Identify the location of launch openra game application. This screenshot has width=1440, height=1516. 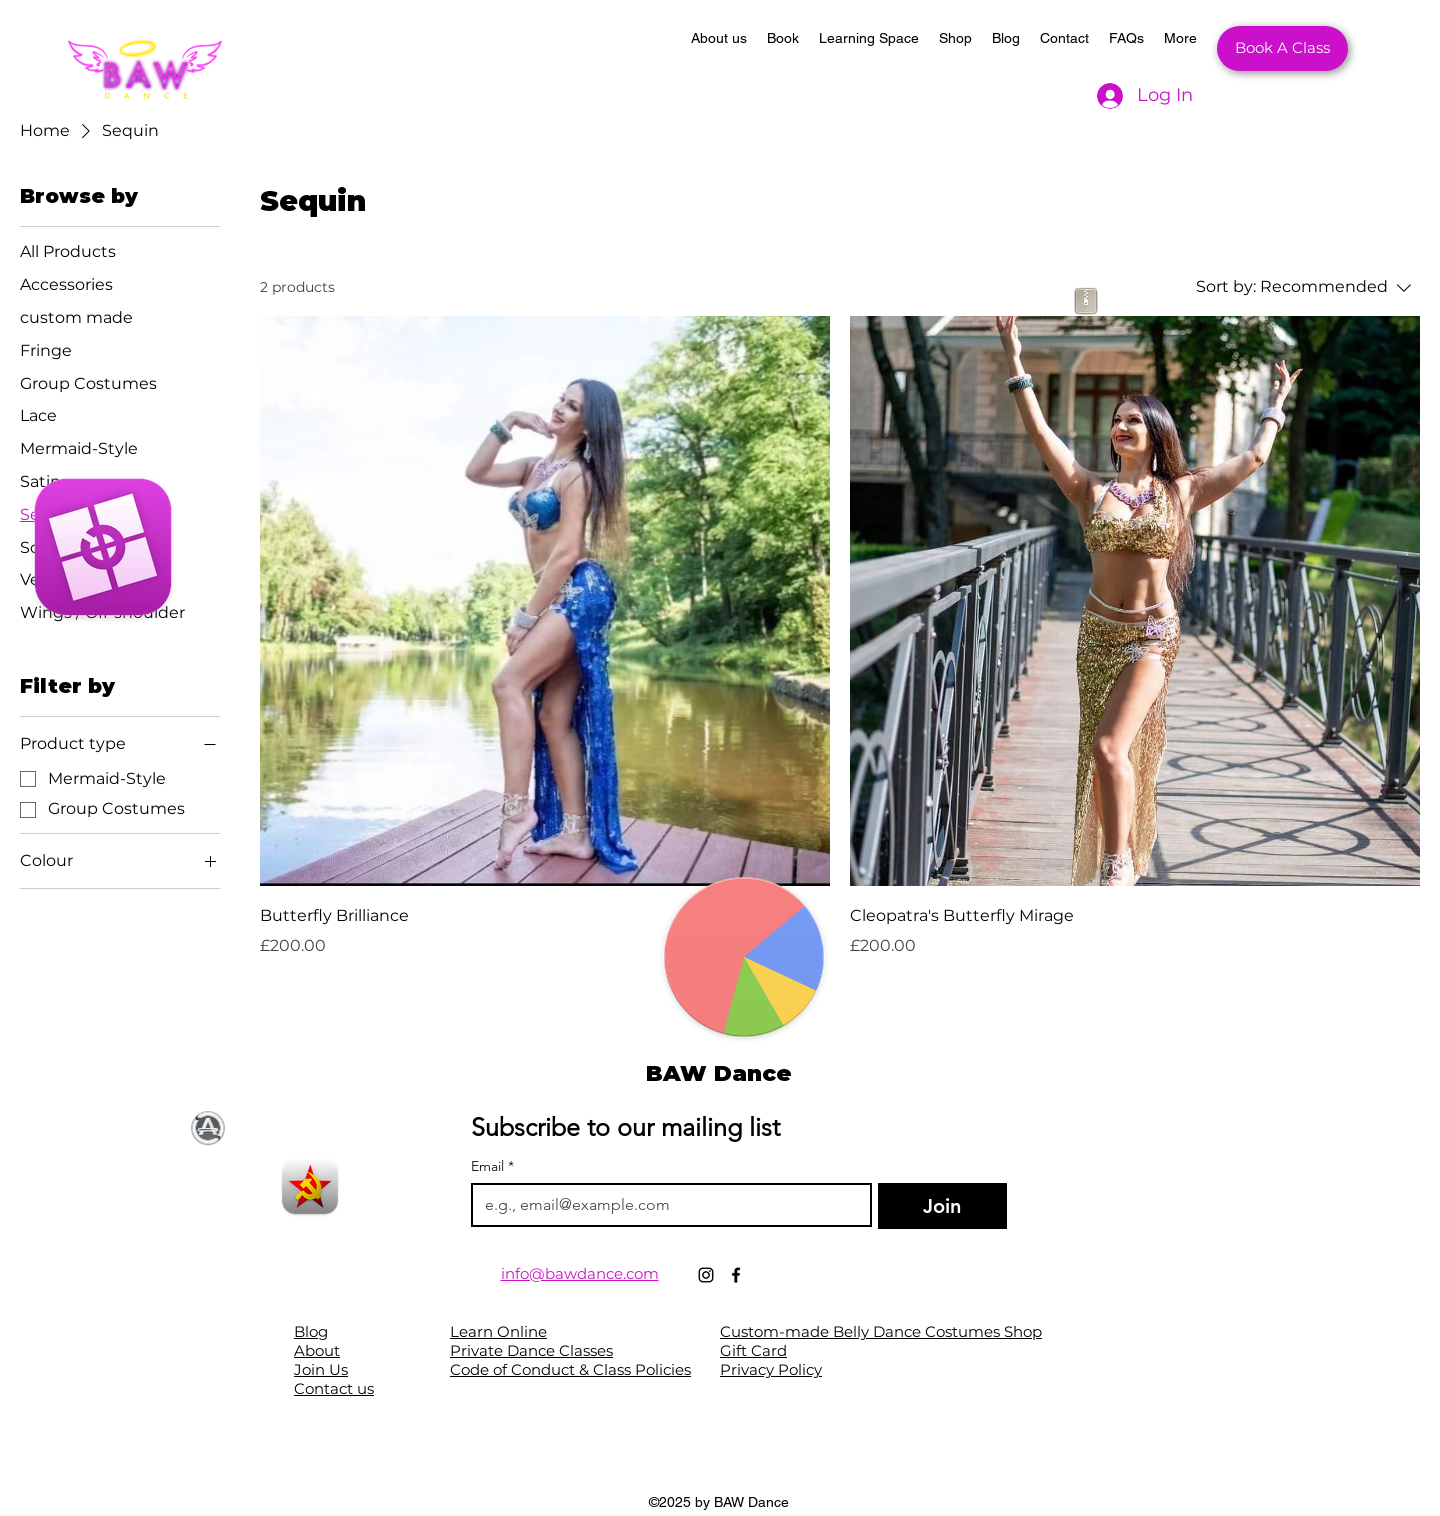
(310, 1186).